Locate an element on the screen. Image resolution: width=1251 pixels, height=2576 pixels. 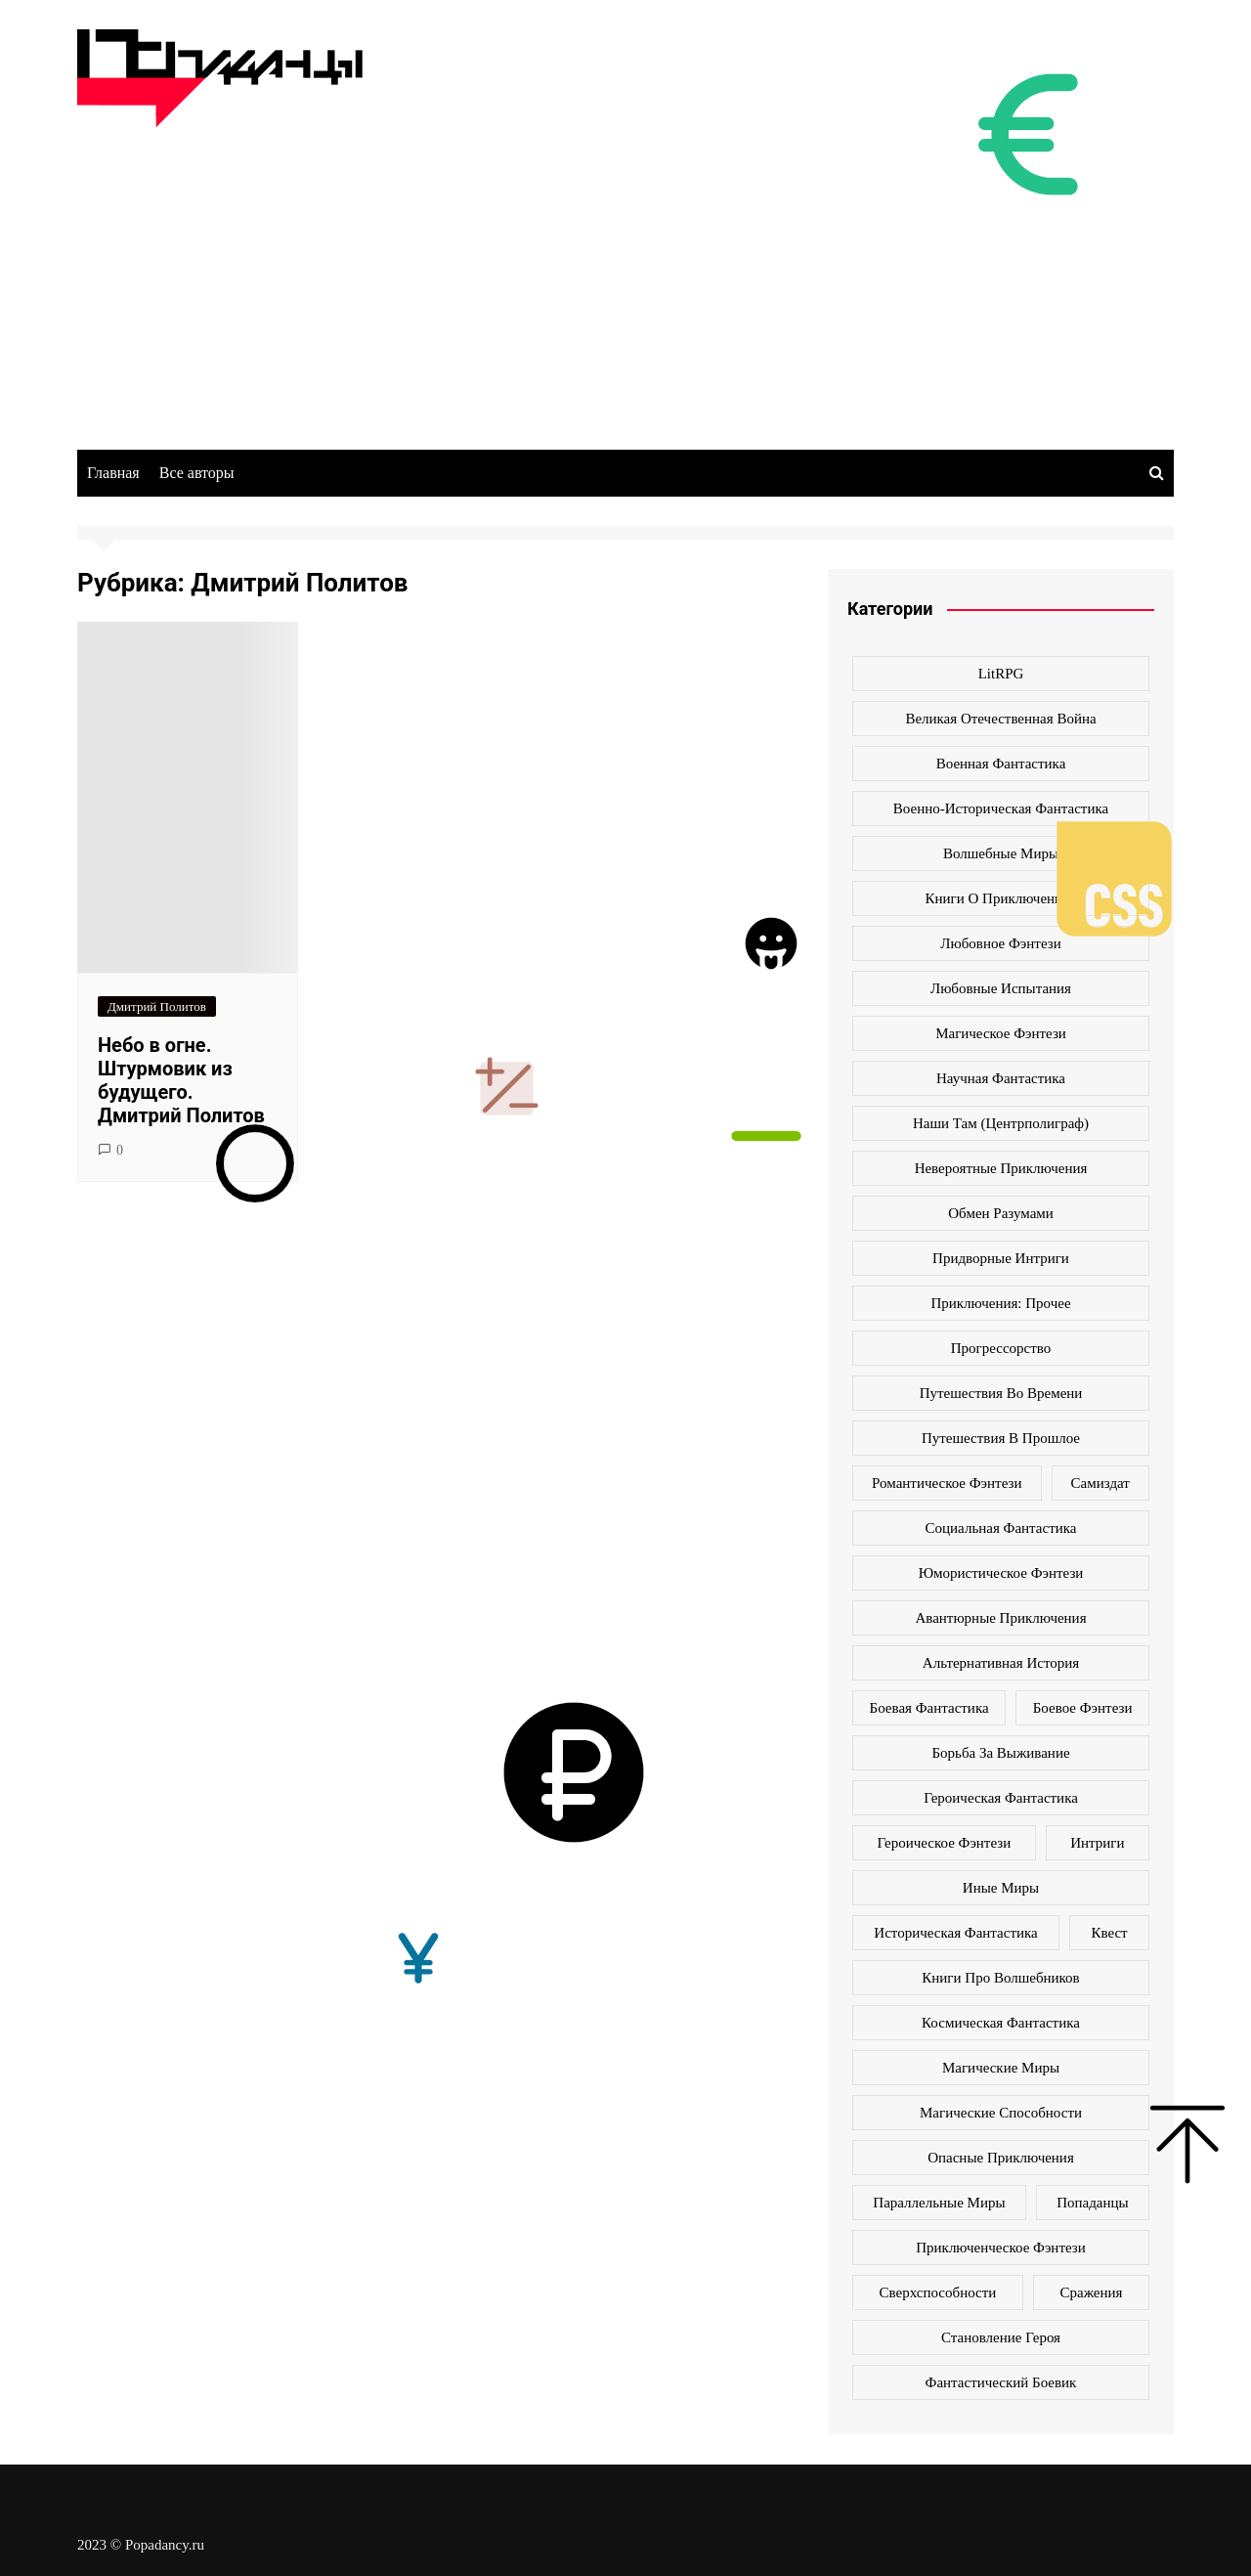
toggle between adding and subtracting values is located at coordinates (506, 1088).